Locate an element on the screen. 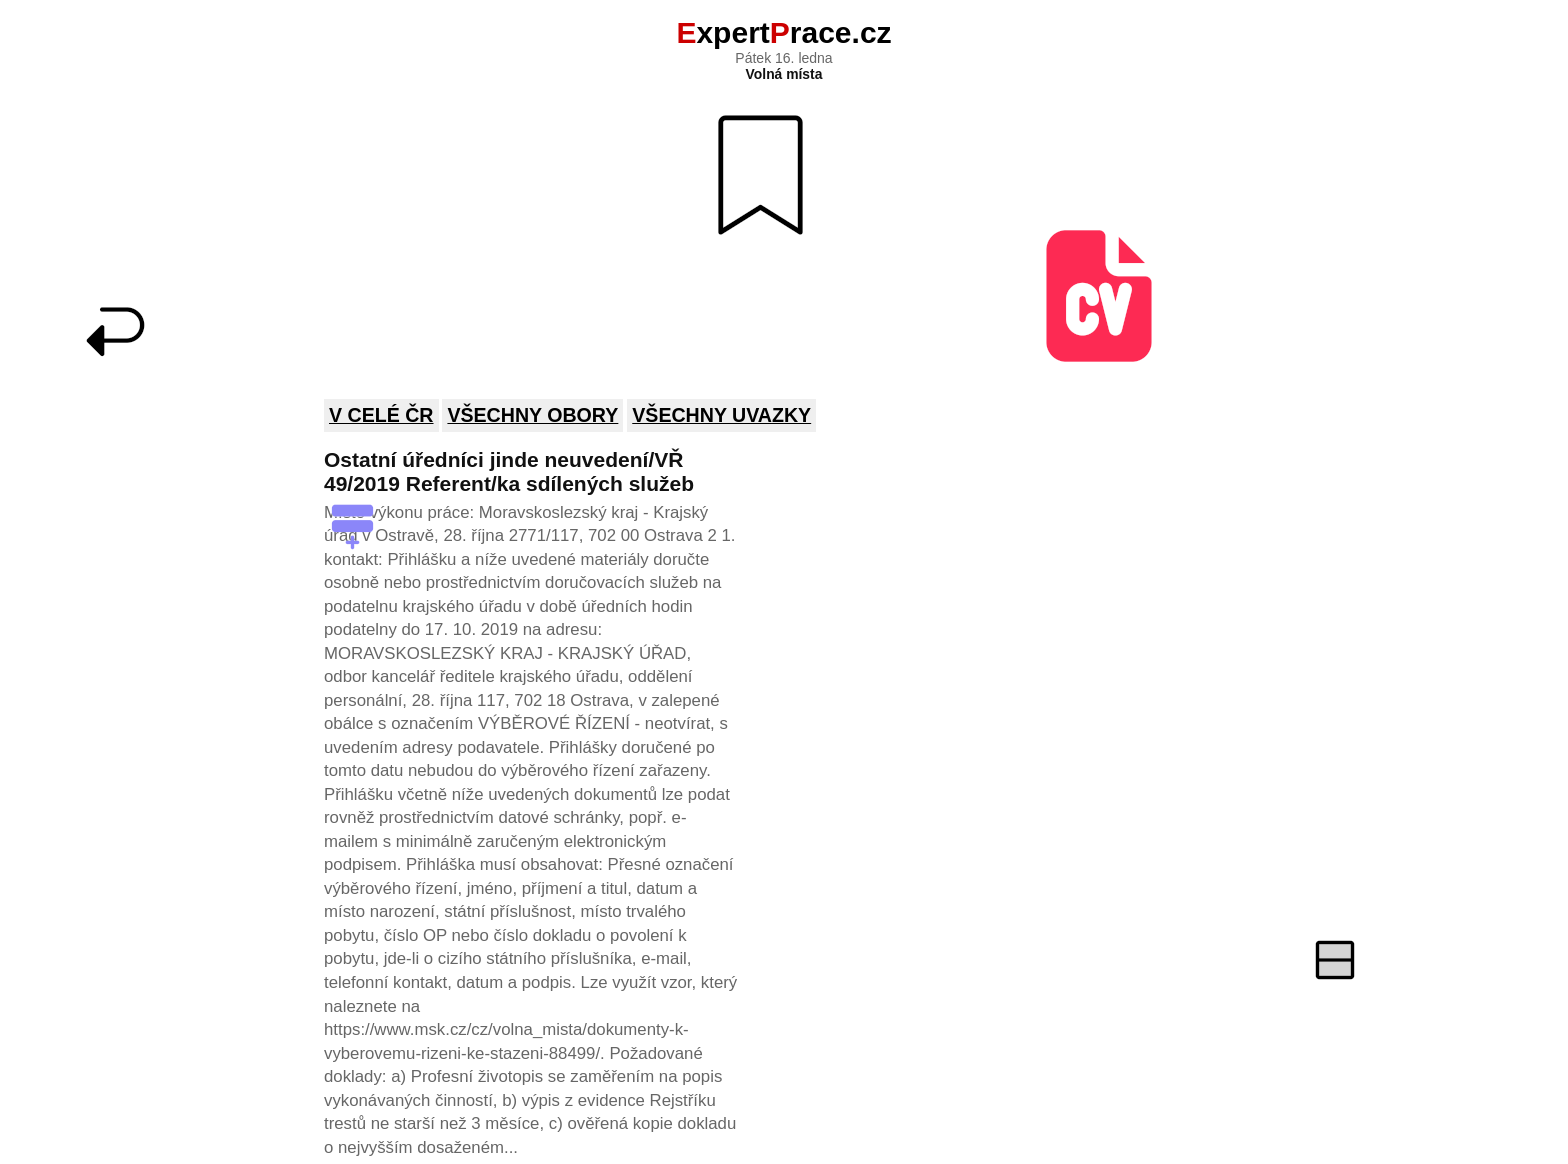 The image size is (1568, 1164). split view into top and bottom panels is located at coordinates (1335, 960).